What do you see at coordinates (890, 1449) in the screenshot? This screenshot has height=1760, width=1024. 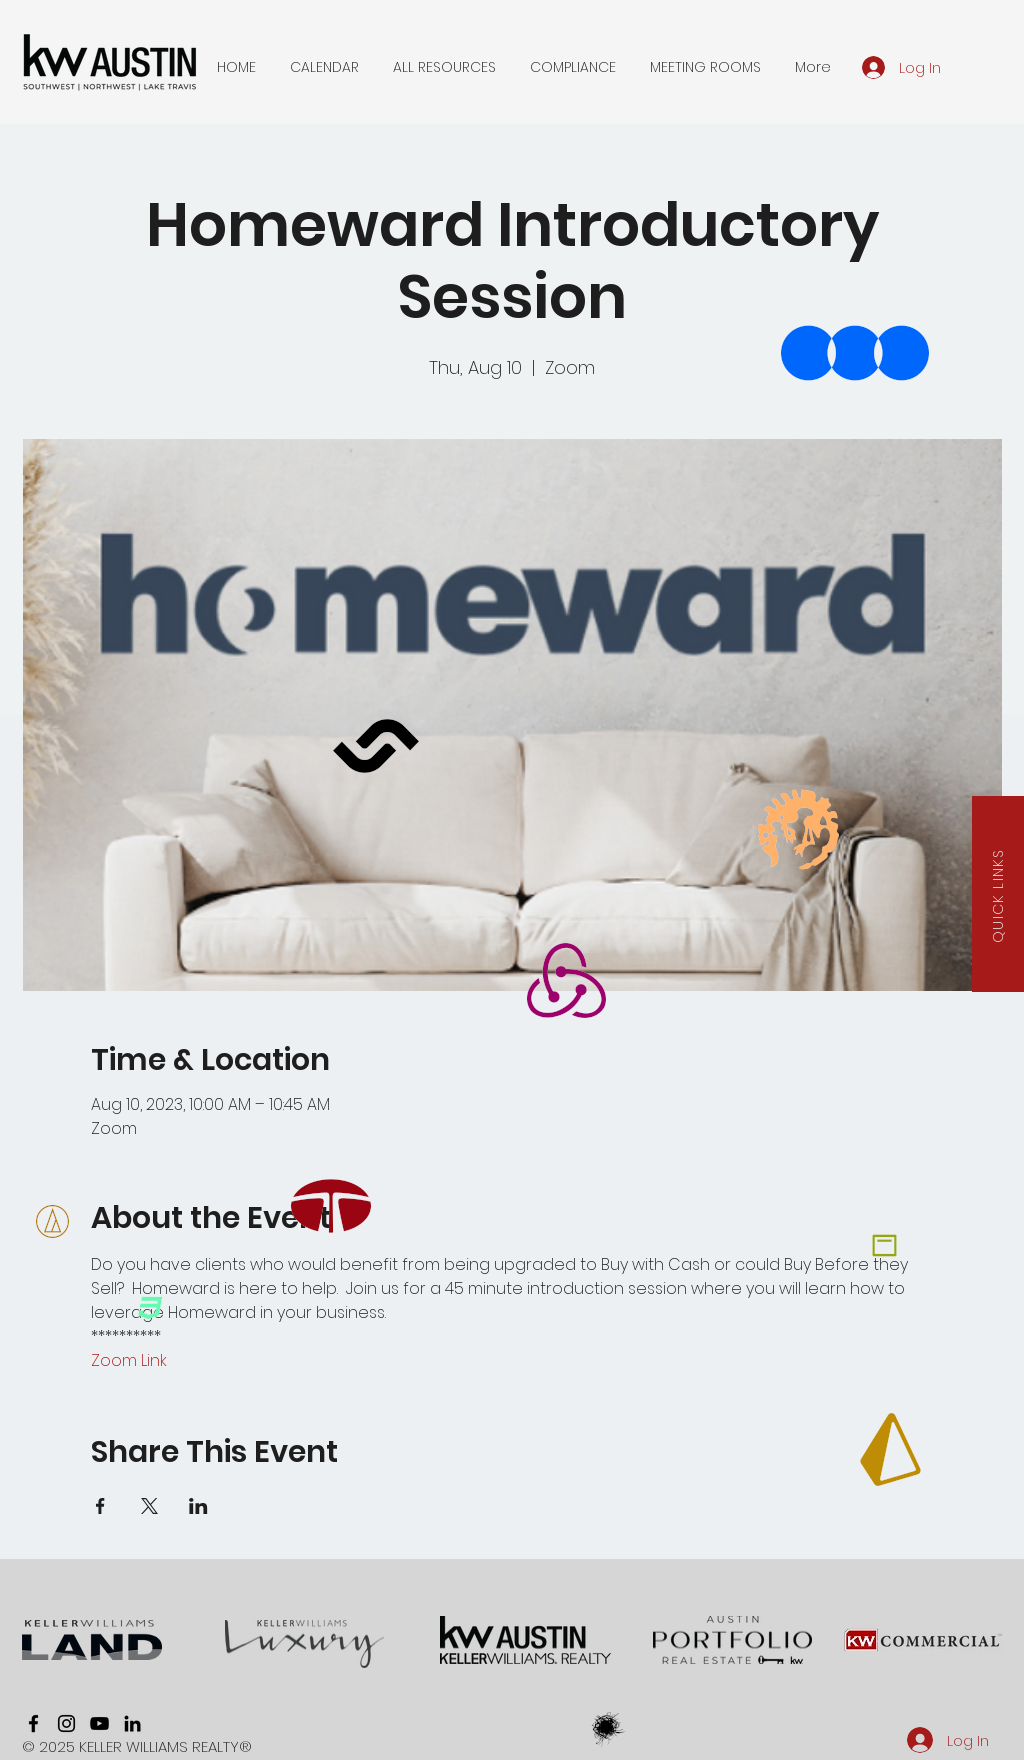 I see `open Prisma ORM documentation or dashboard` at bounding box center [890, 1449].